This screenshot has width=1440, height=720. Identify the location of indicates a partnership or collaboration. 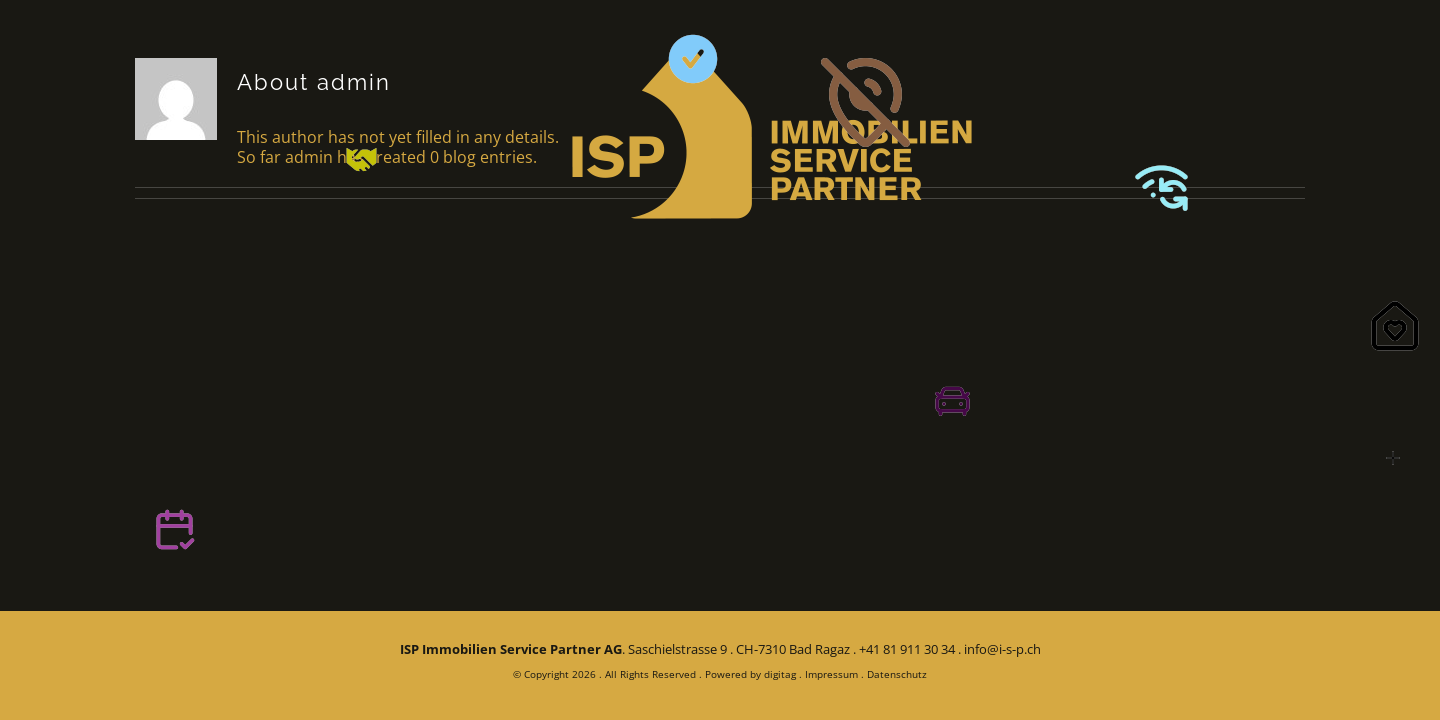
(361, 159).